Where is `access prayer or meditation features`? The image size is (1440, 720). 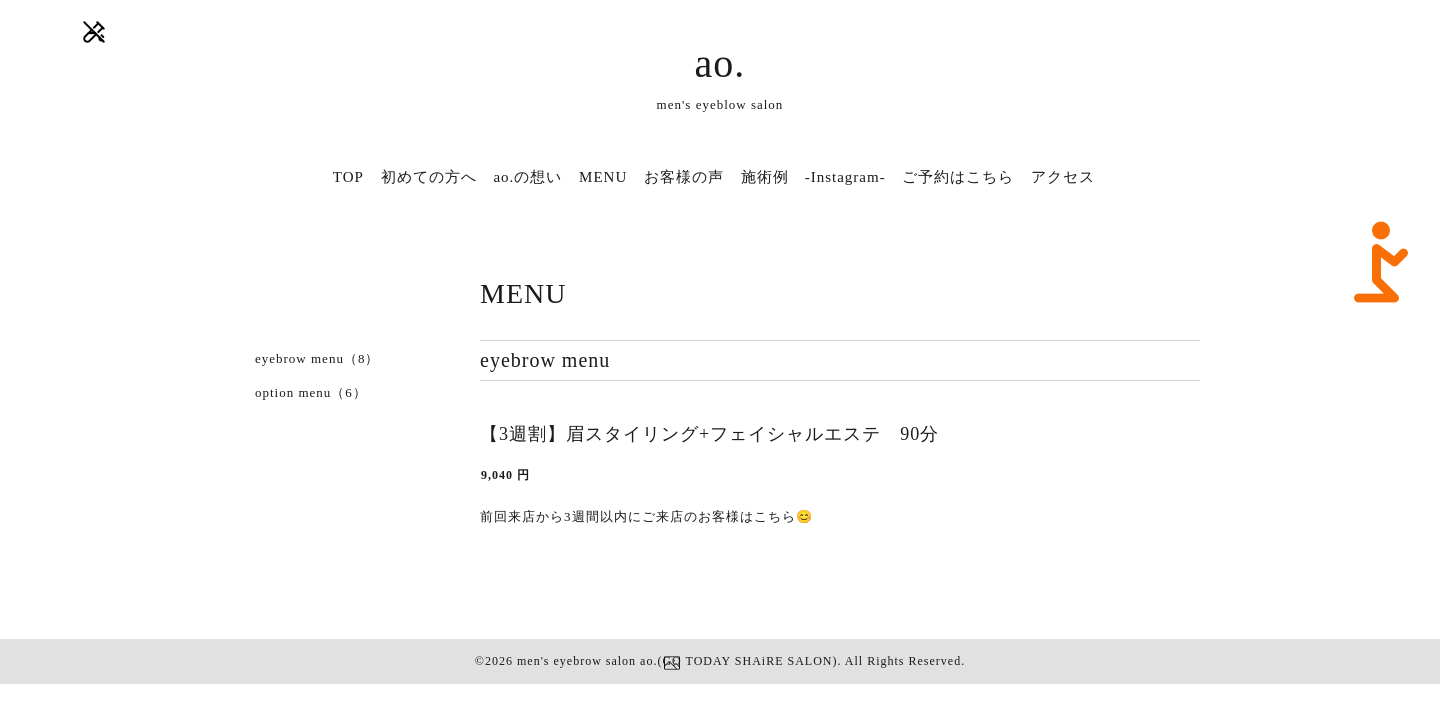
access prayer or meditation features is located at coordinates (1381, 262).